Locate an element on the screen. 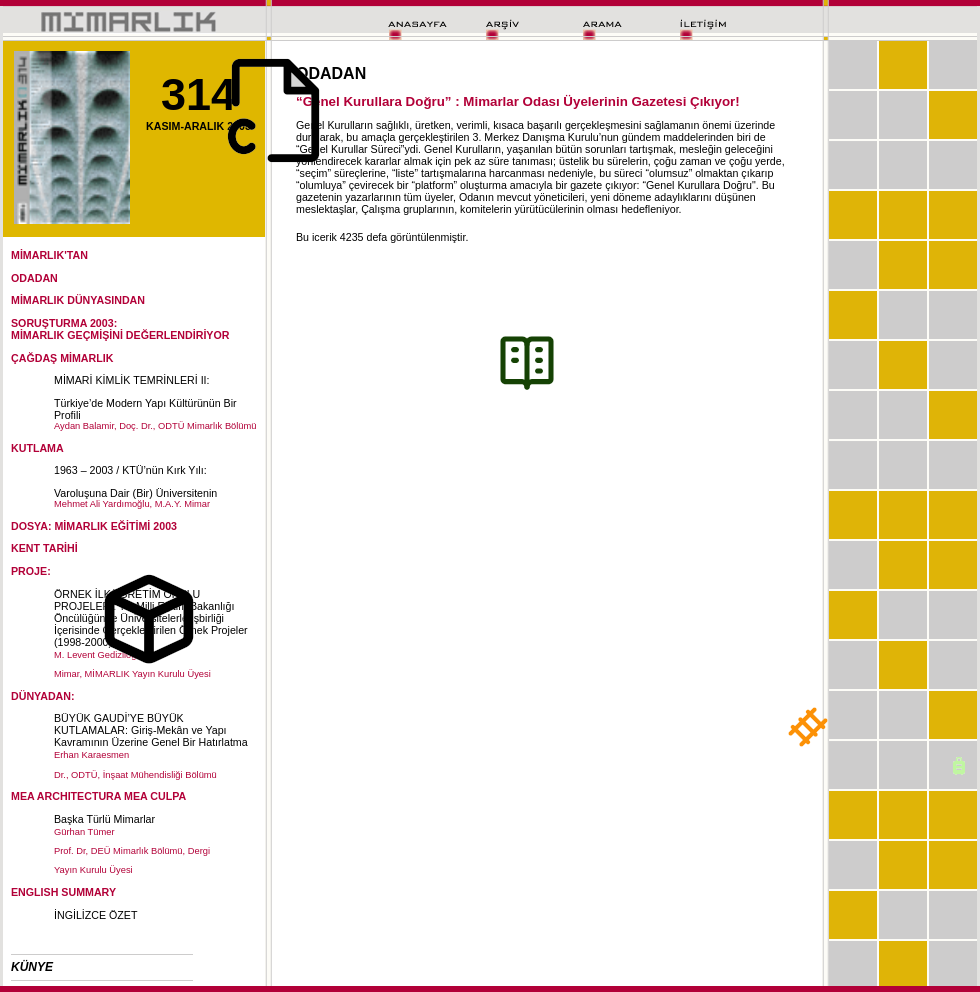  view 3D model or object is located at coordinates (149, 619).